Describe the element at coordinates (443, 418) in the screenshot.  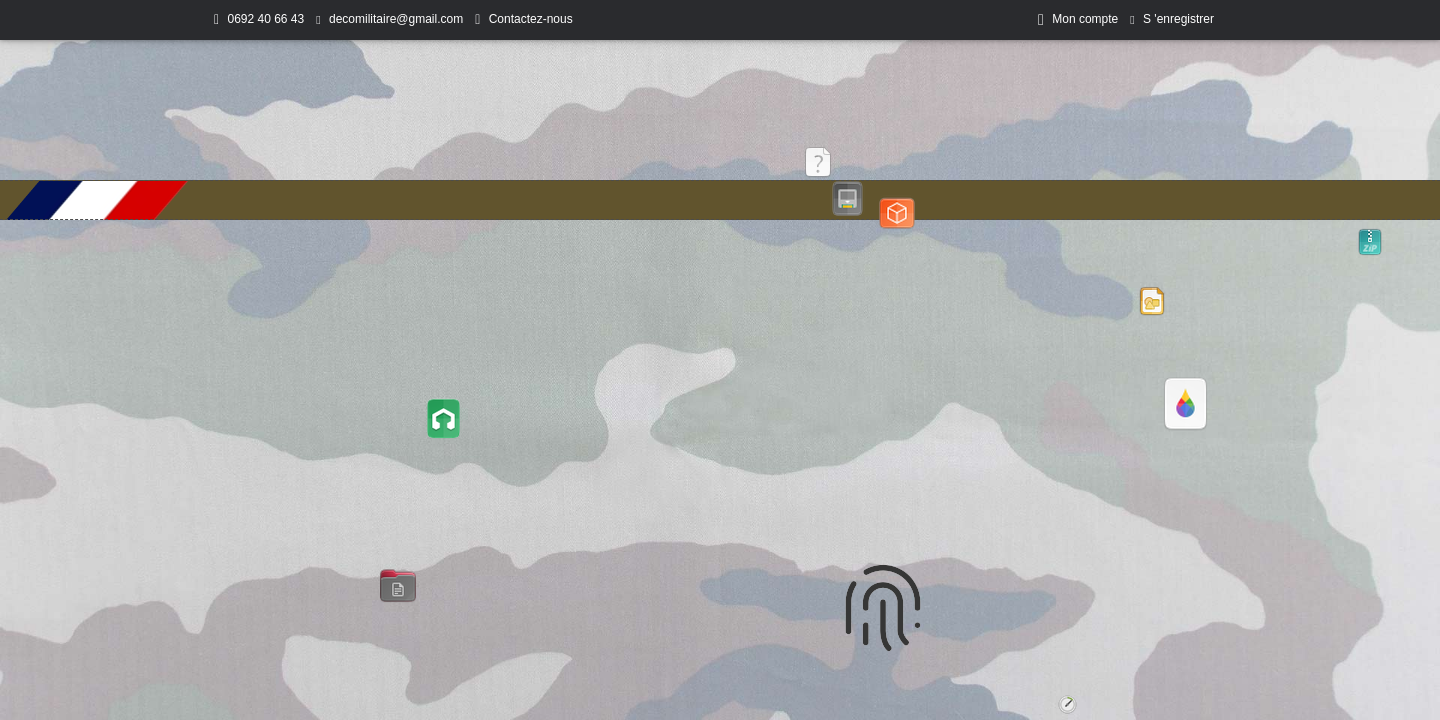
I see `an LMMS music project file` at that location.